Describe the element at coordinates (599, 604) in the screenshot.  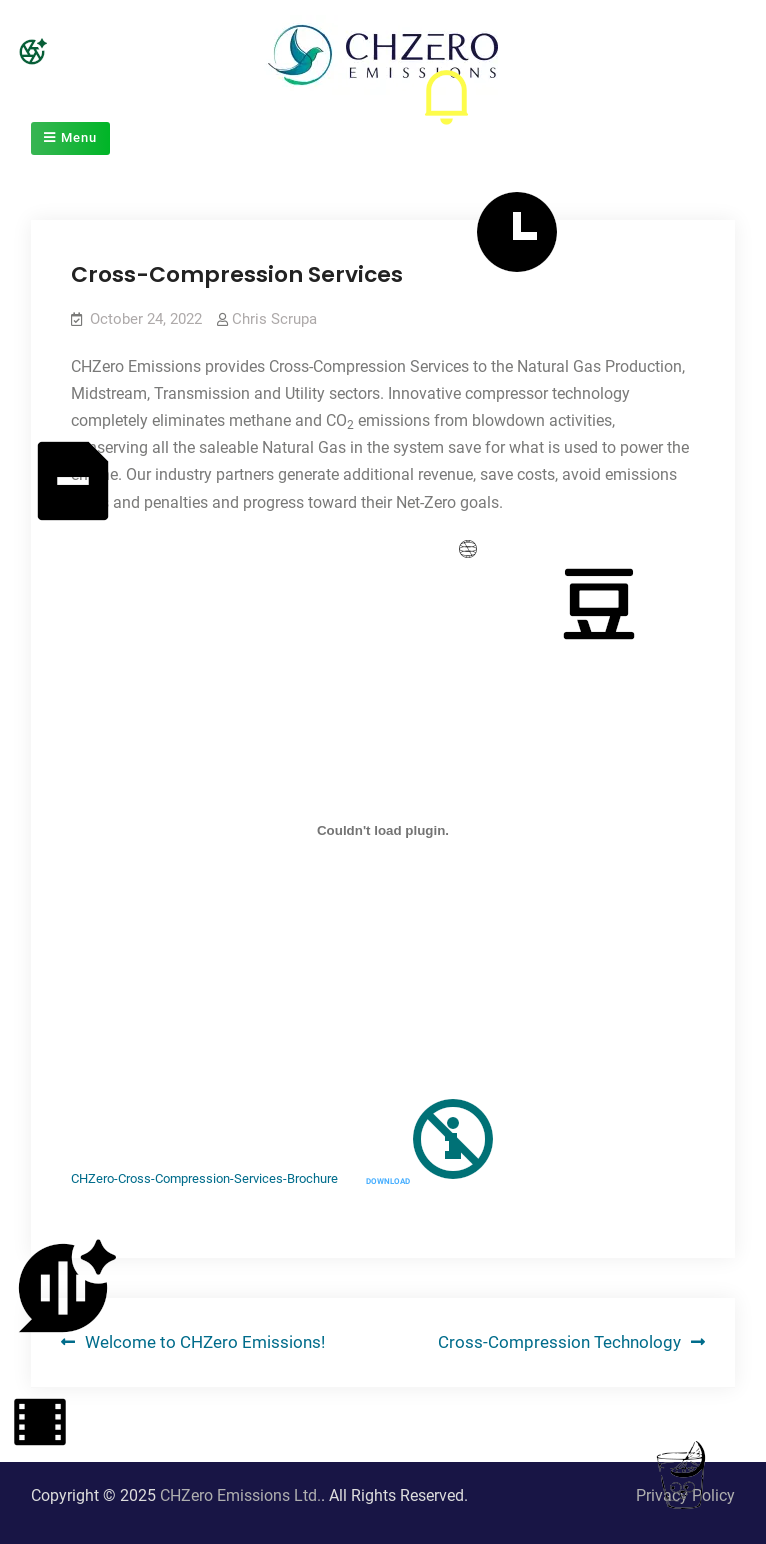
I see `open douban app` at that location.